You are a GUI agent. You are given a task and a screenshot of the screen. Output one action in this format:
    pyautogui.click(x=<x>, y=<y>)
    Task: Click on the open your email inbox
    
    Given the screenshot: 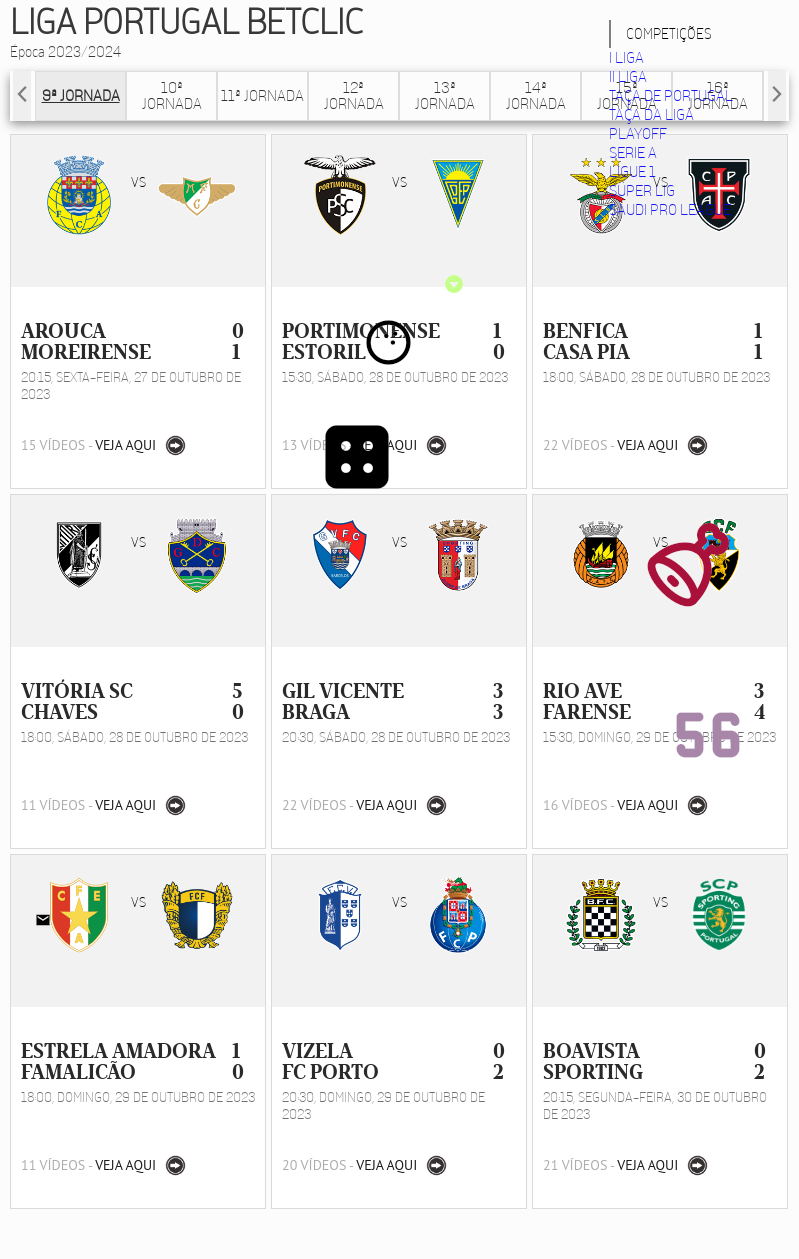 What is the action you would take?
    pyautogui.click(x=43, y=920)
    